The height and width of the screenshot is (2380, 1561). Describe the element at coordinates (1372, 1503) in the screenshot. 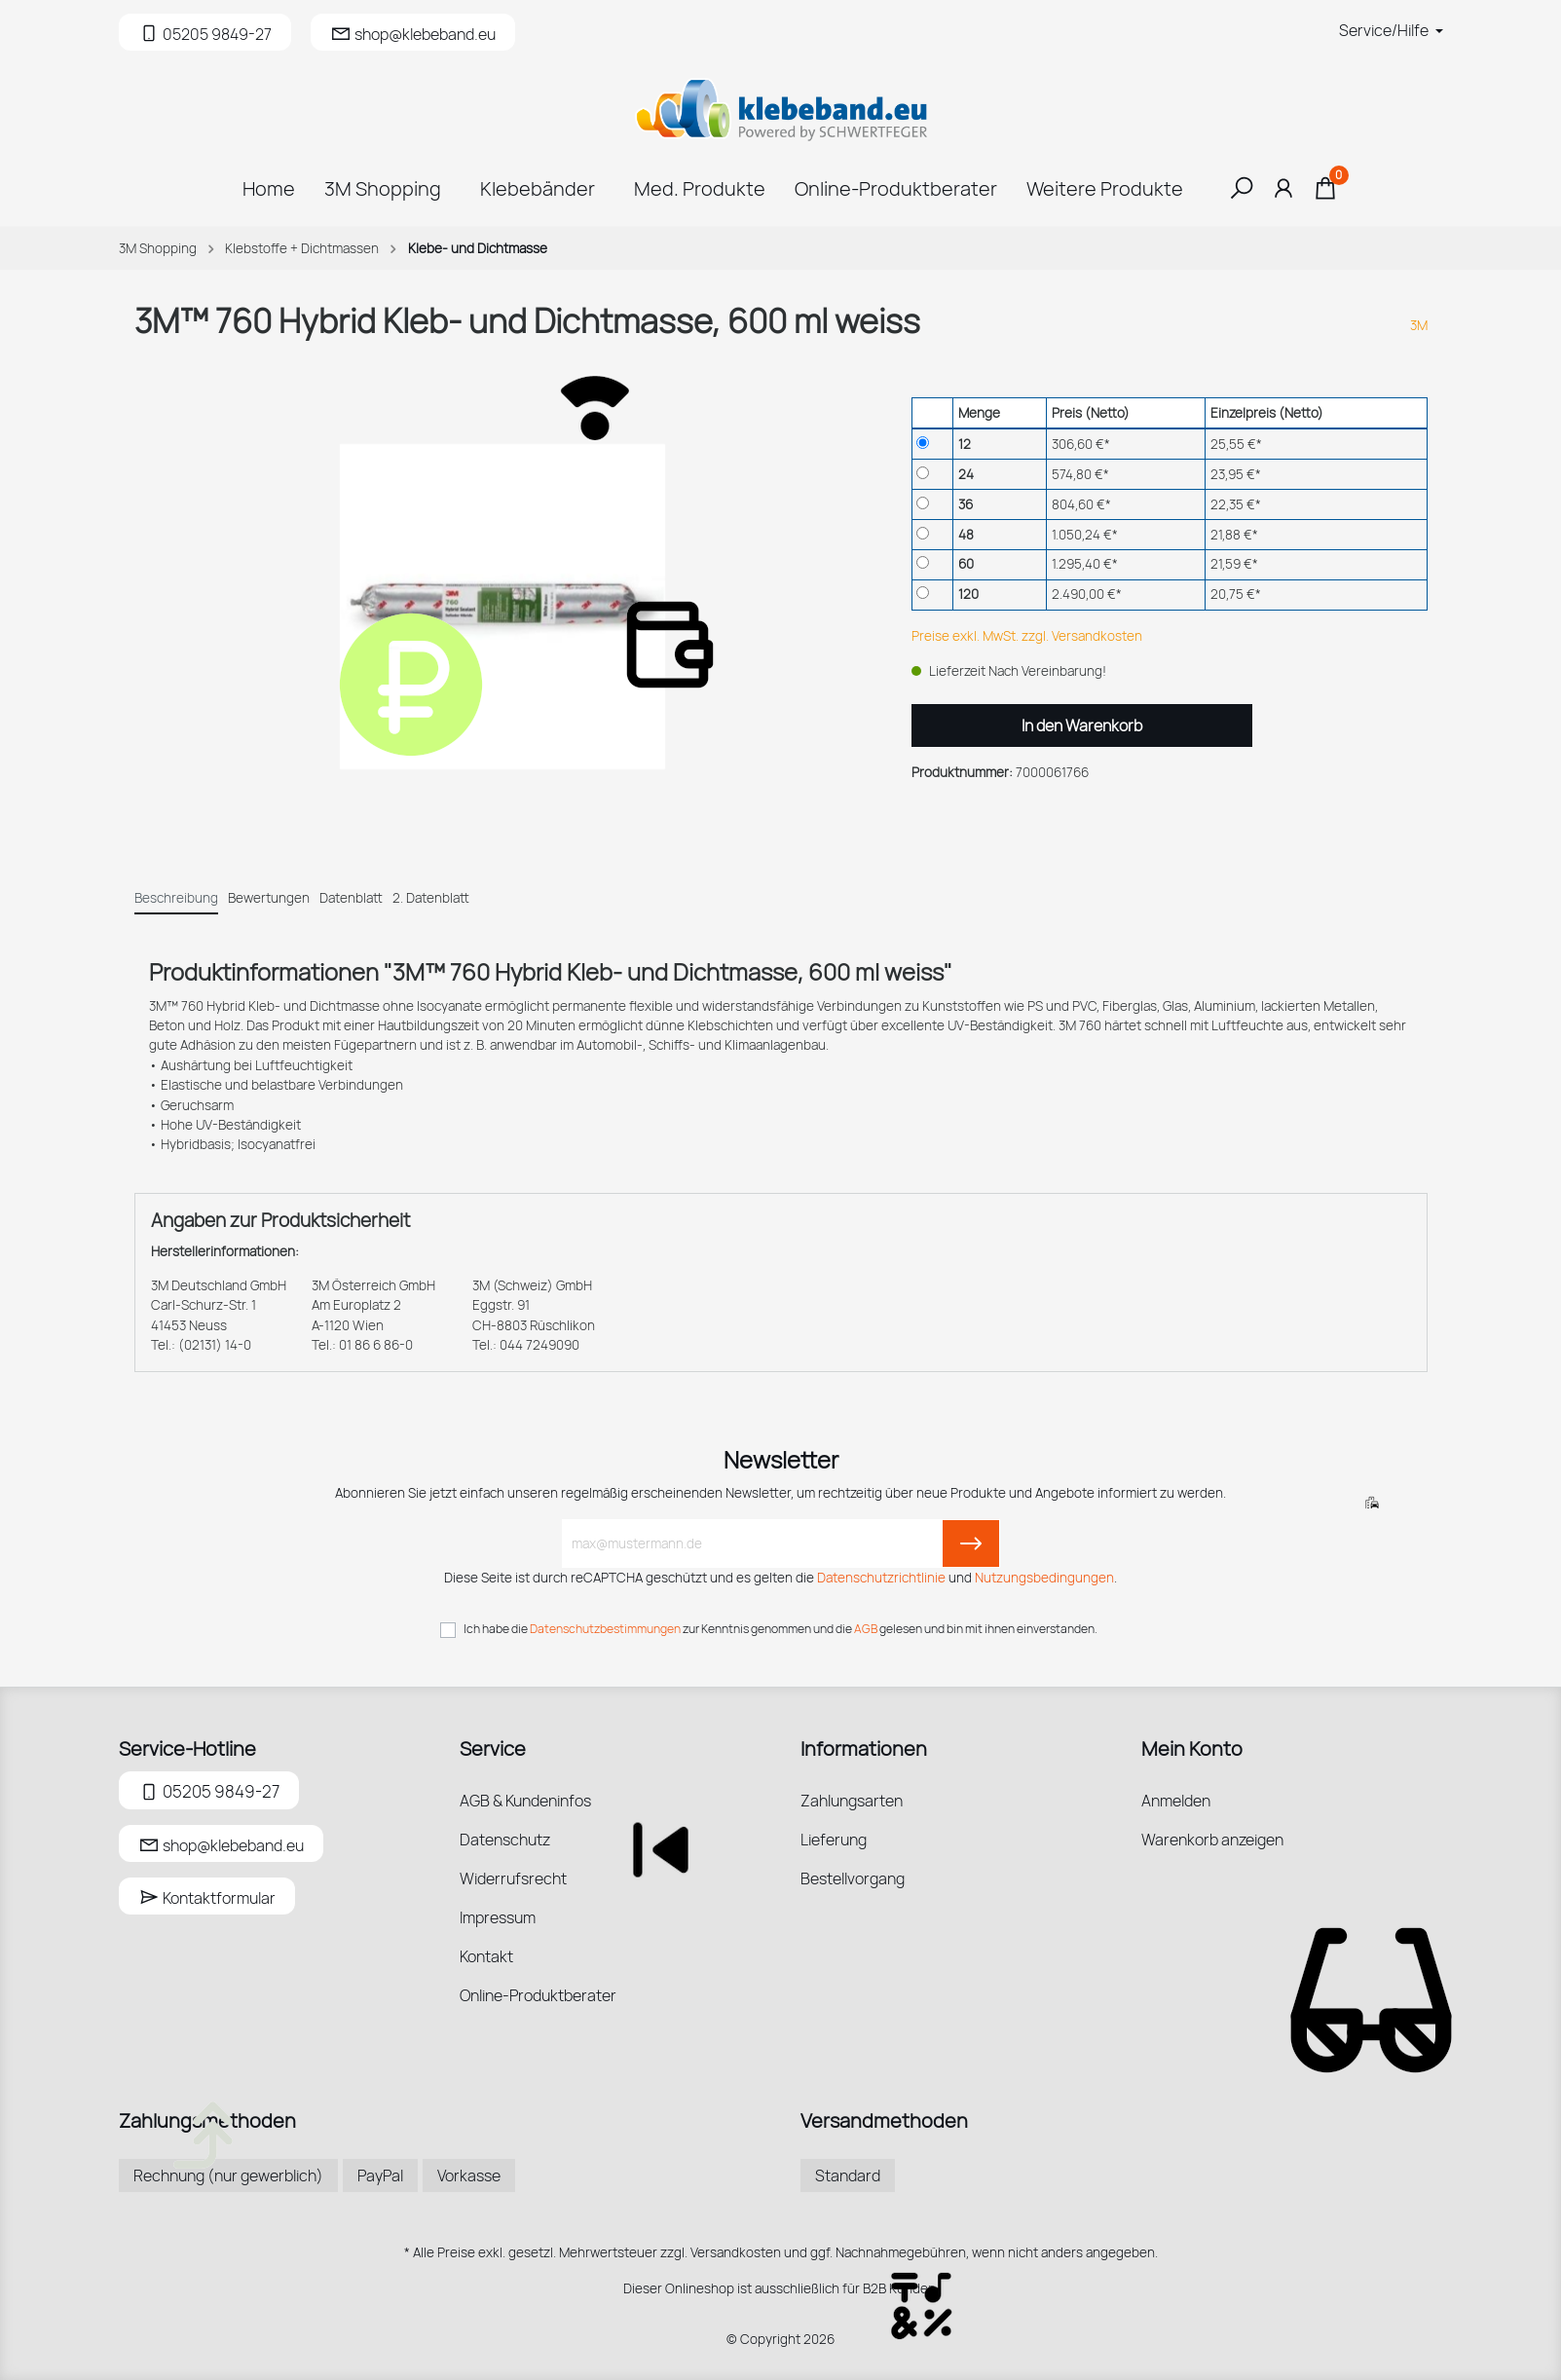

I see `access transportation or commute options` at that location.